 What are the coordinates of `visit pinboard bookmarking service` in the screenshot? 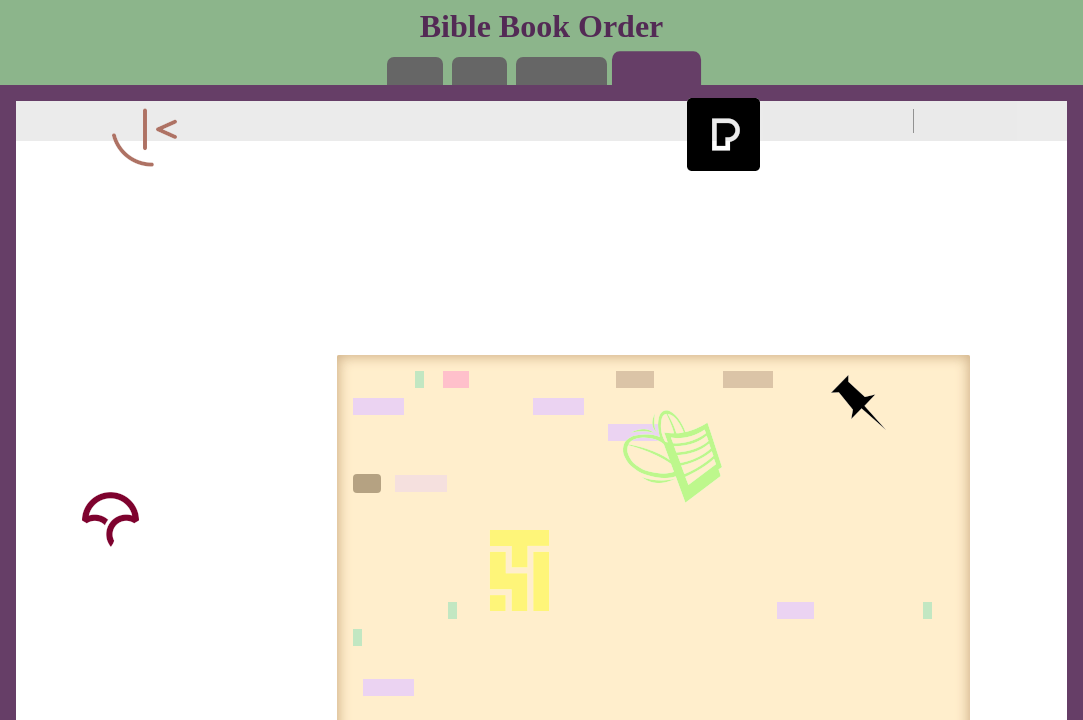 It's located at (858, 402).